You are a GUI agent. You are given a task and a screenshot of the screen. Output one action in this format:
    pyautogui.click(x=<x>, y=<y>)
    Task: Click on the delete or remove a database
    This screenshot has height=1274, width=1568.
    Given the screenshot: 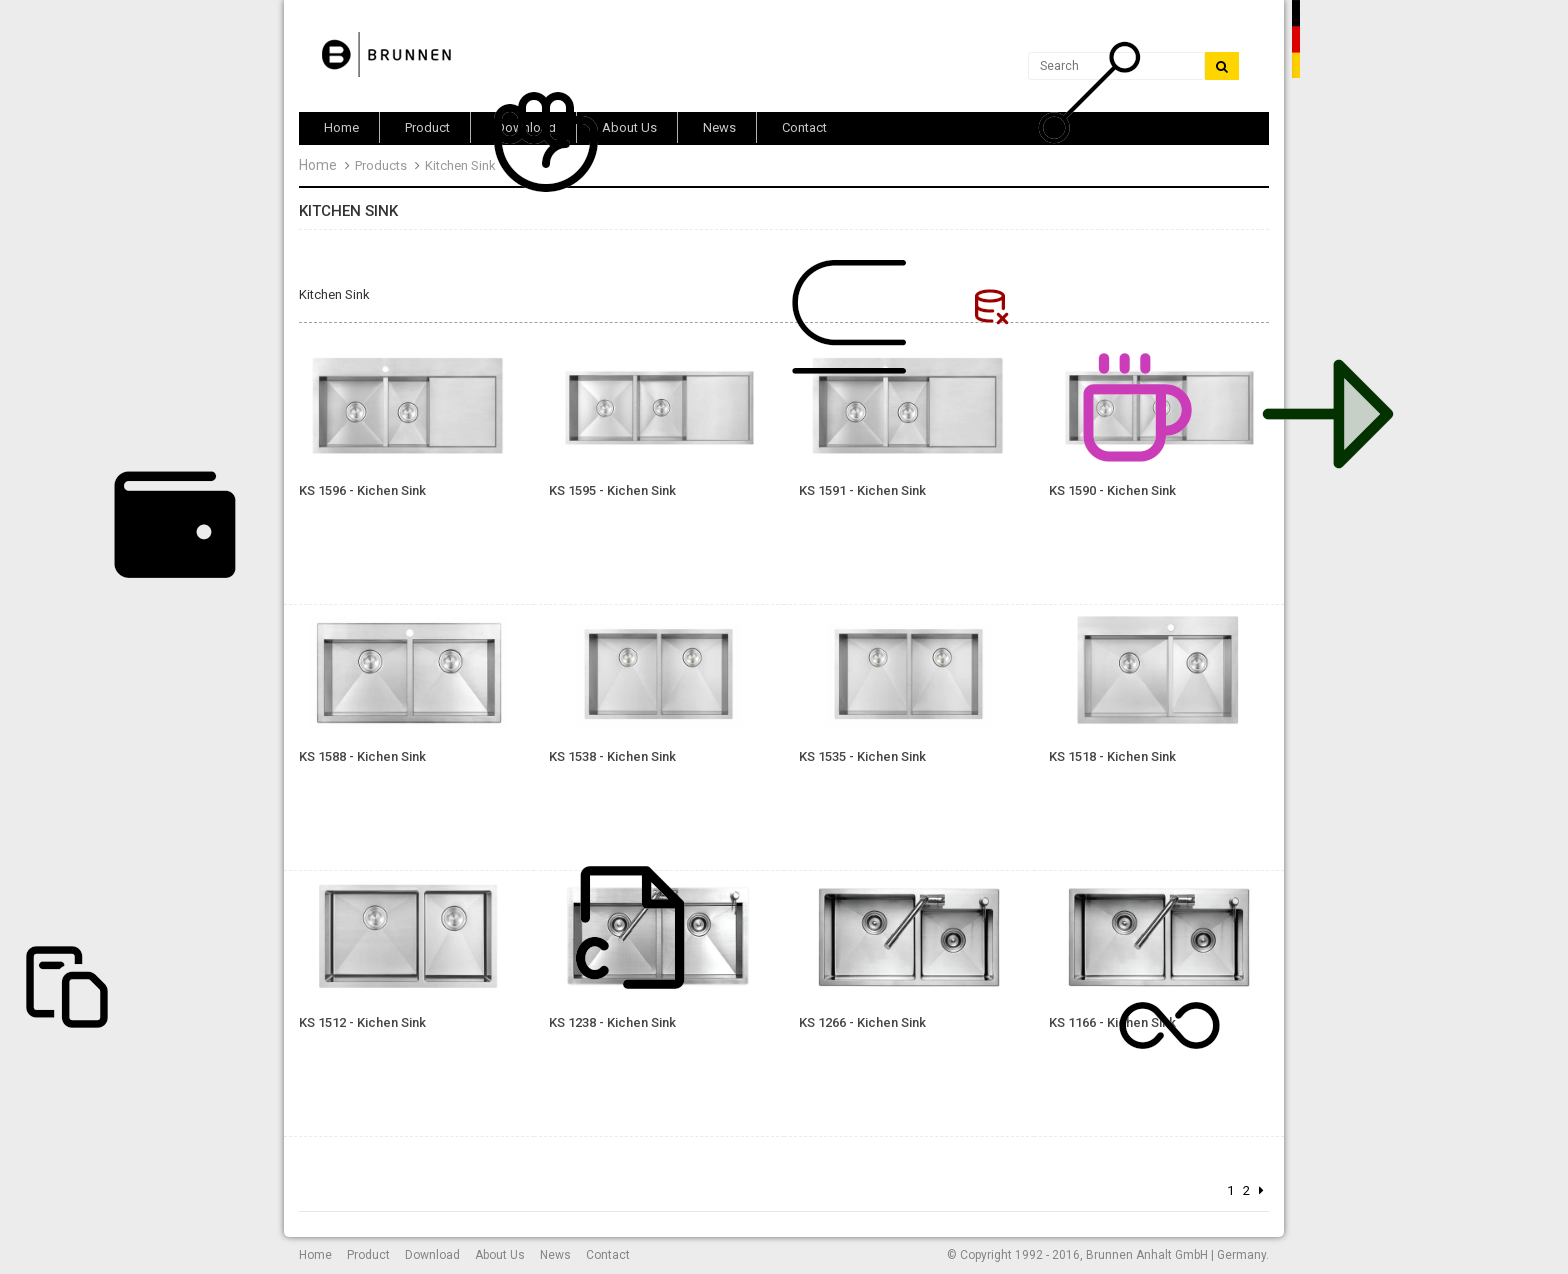 What is the action you would take?
    pyautogui.click(x=990, y=306)
    